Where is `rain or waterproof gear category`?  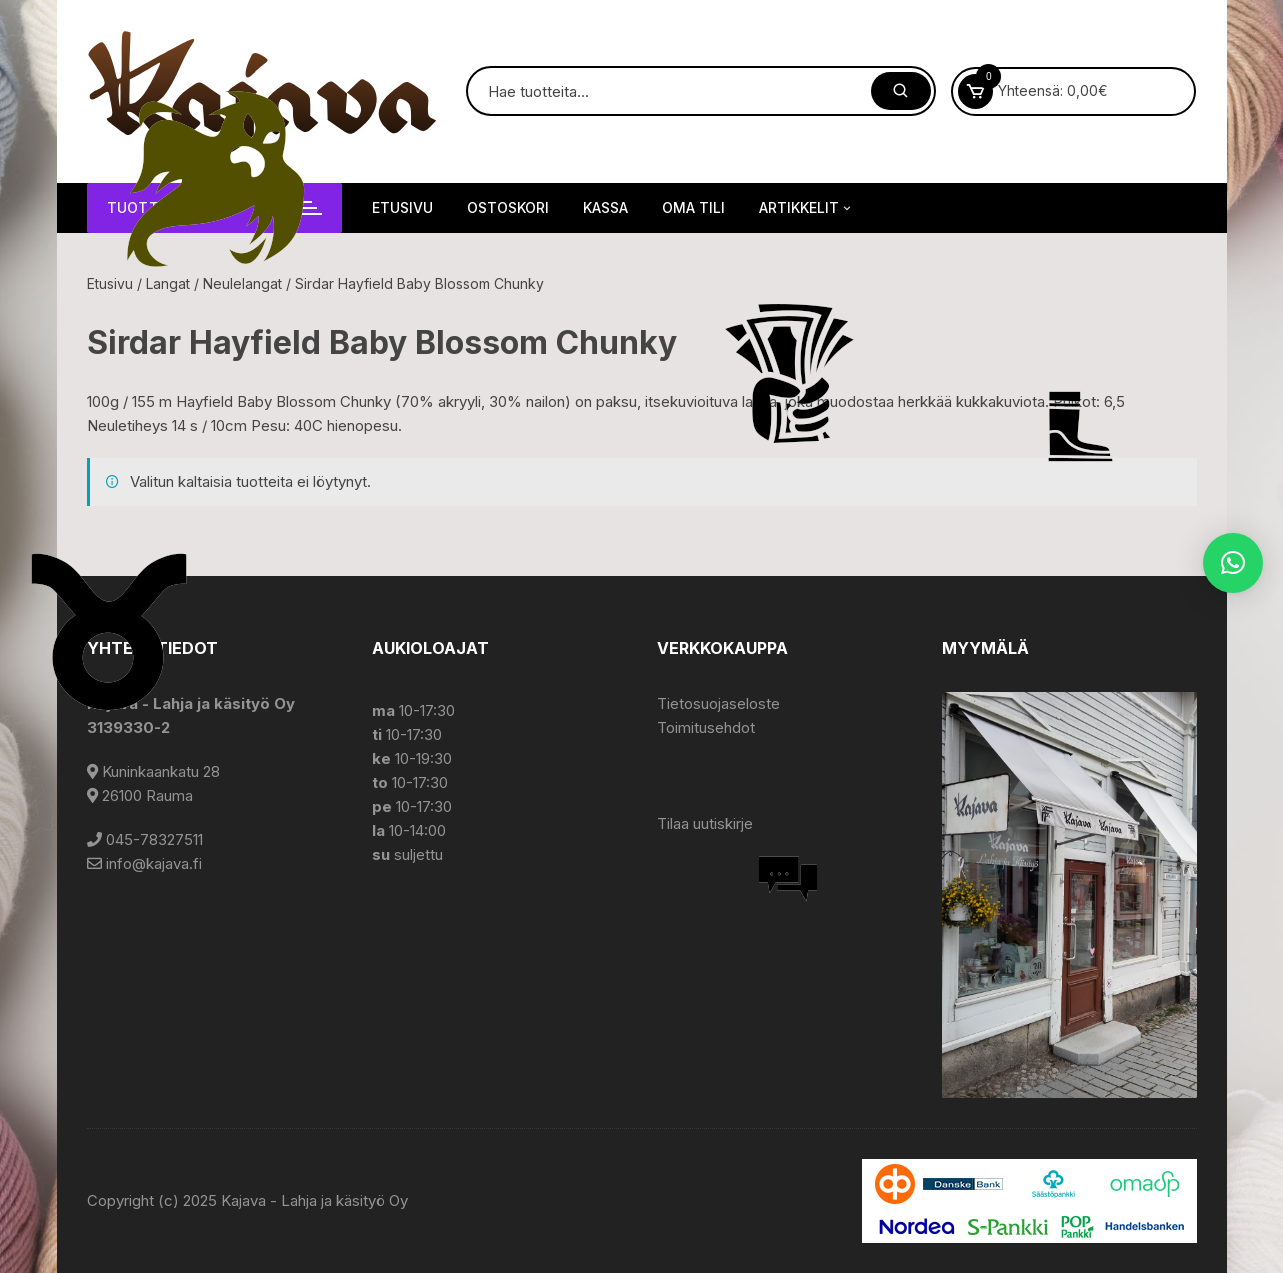 rain or waterproof gear category is located at coordinates (1080, 426).